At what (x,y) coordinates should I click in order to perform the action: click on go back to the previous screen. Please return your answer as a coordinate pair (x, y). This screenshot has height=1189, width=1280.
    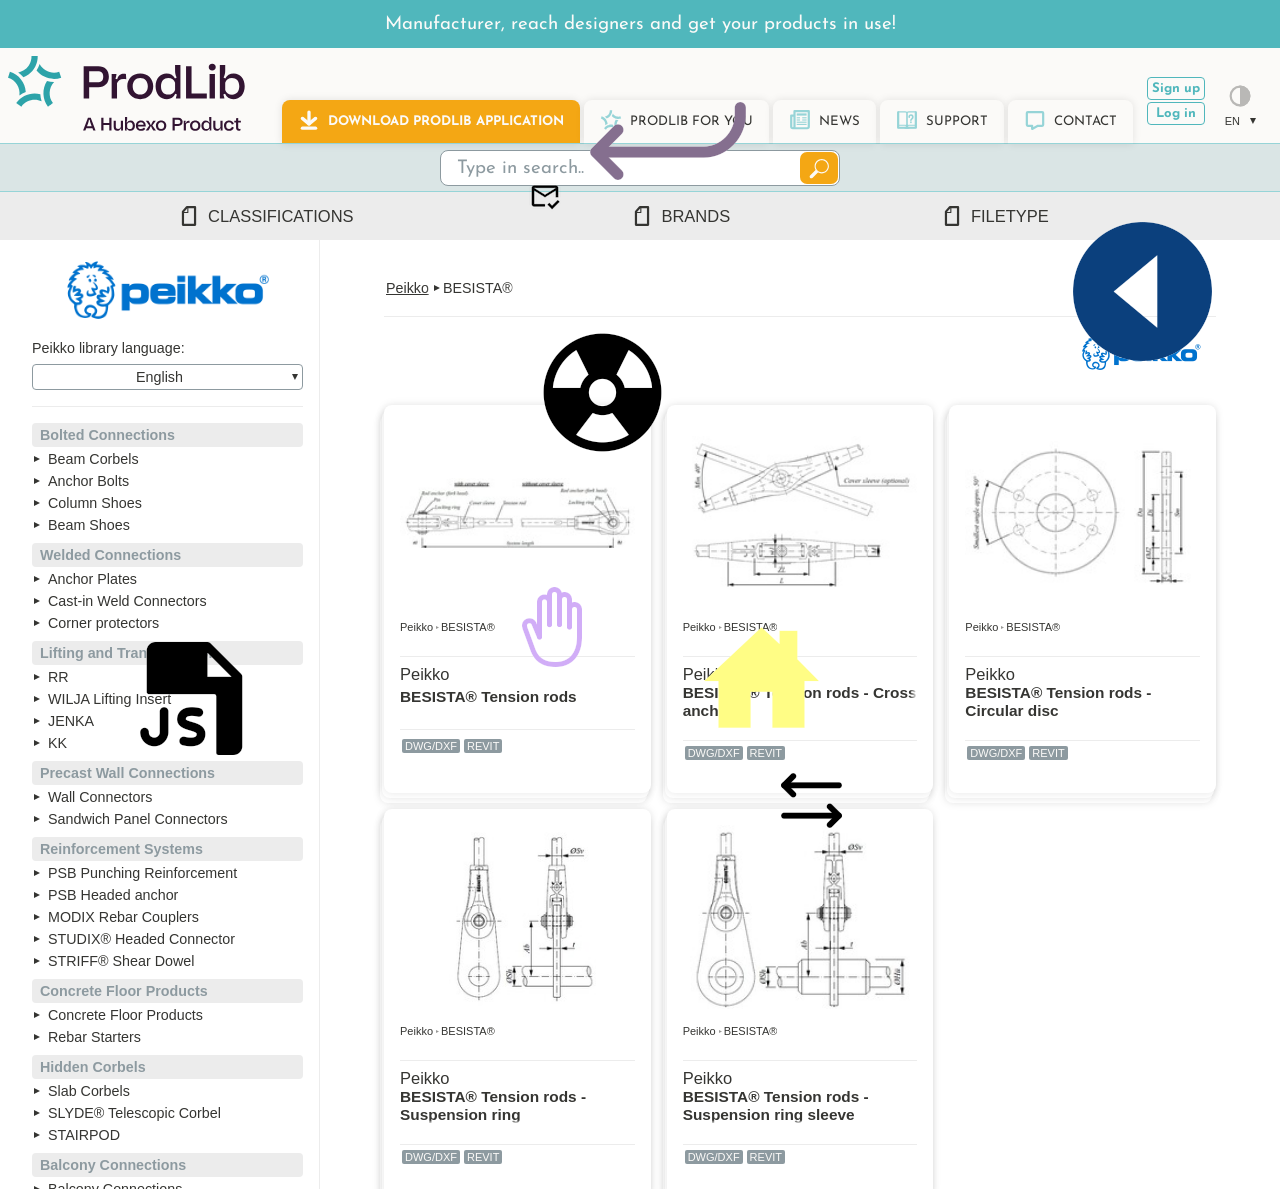
    Looking at the image, I should click on (1142, 291).